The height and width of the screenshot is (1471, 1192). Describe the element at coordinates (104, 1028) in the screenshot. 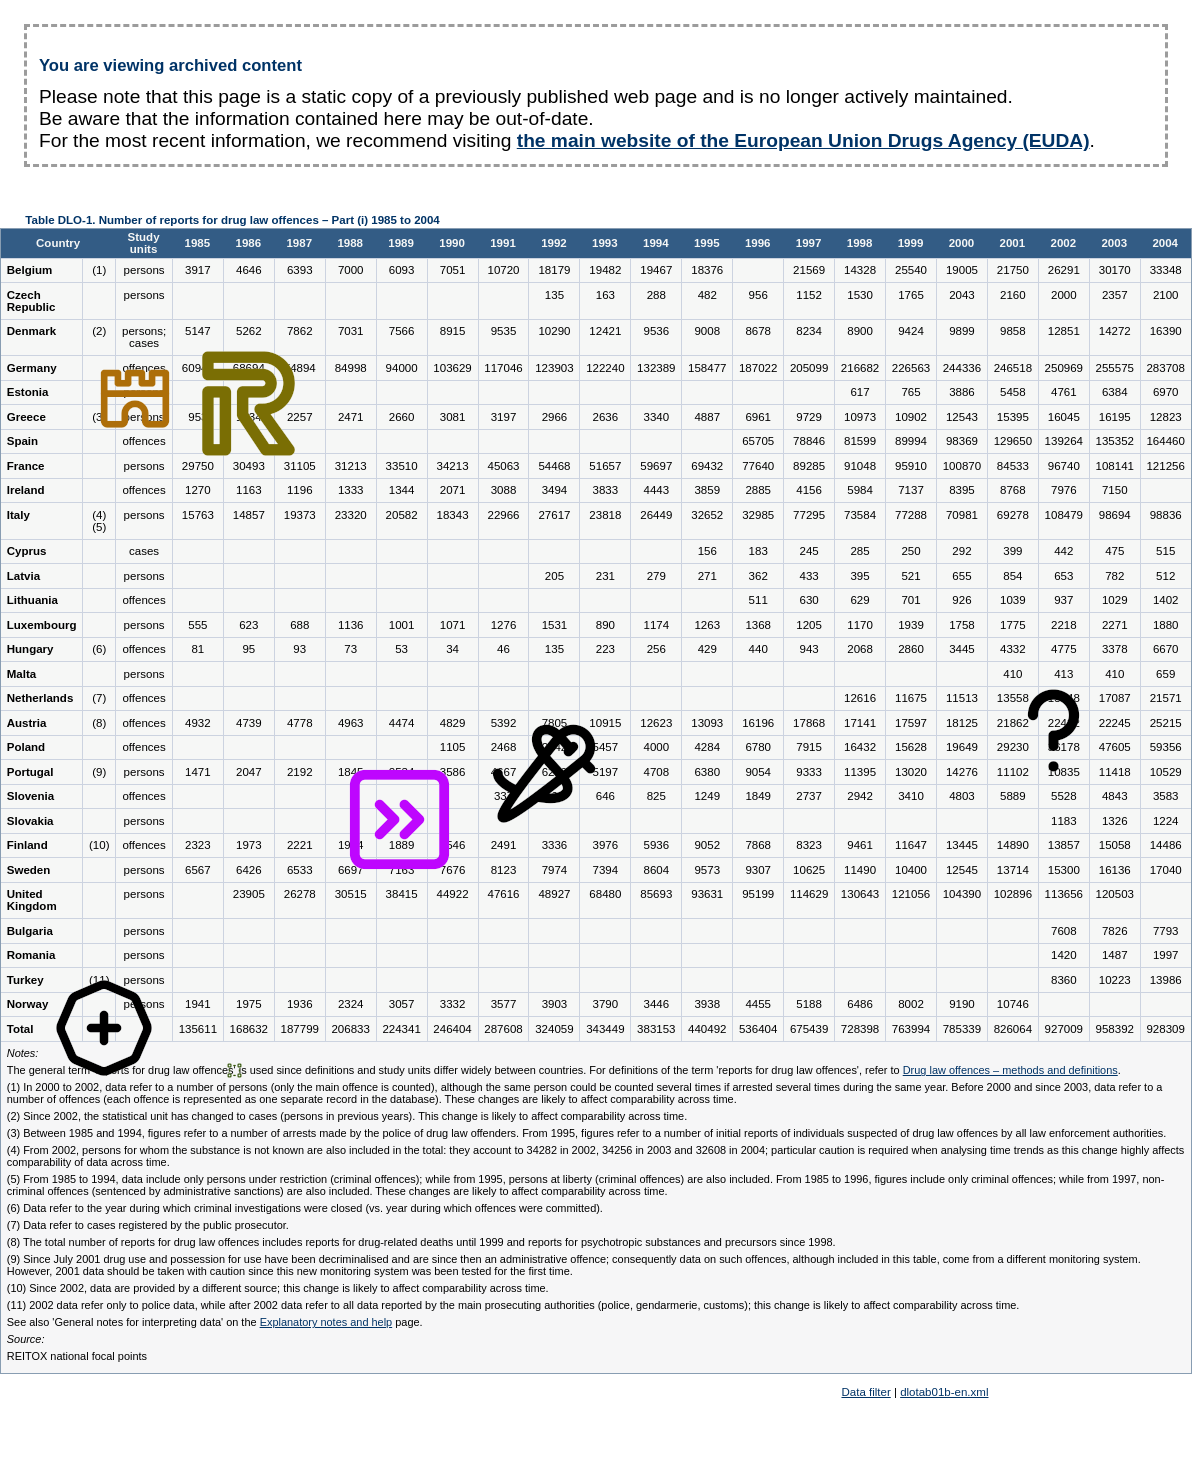

I see `add a new item or element` at that location.